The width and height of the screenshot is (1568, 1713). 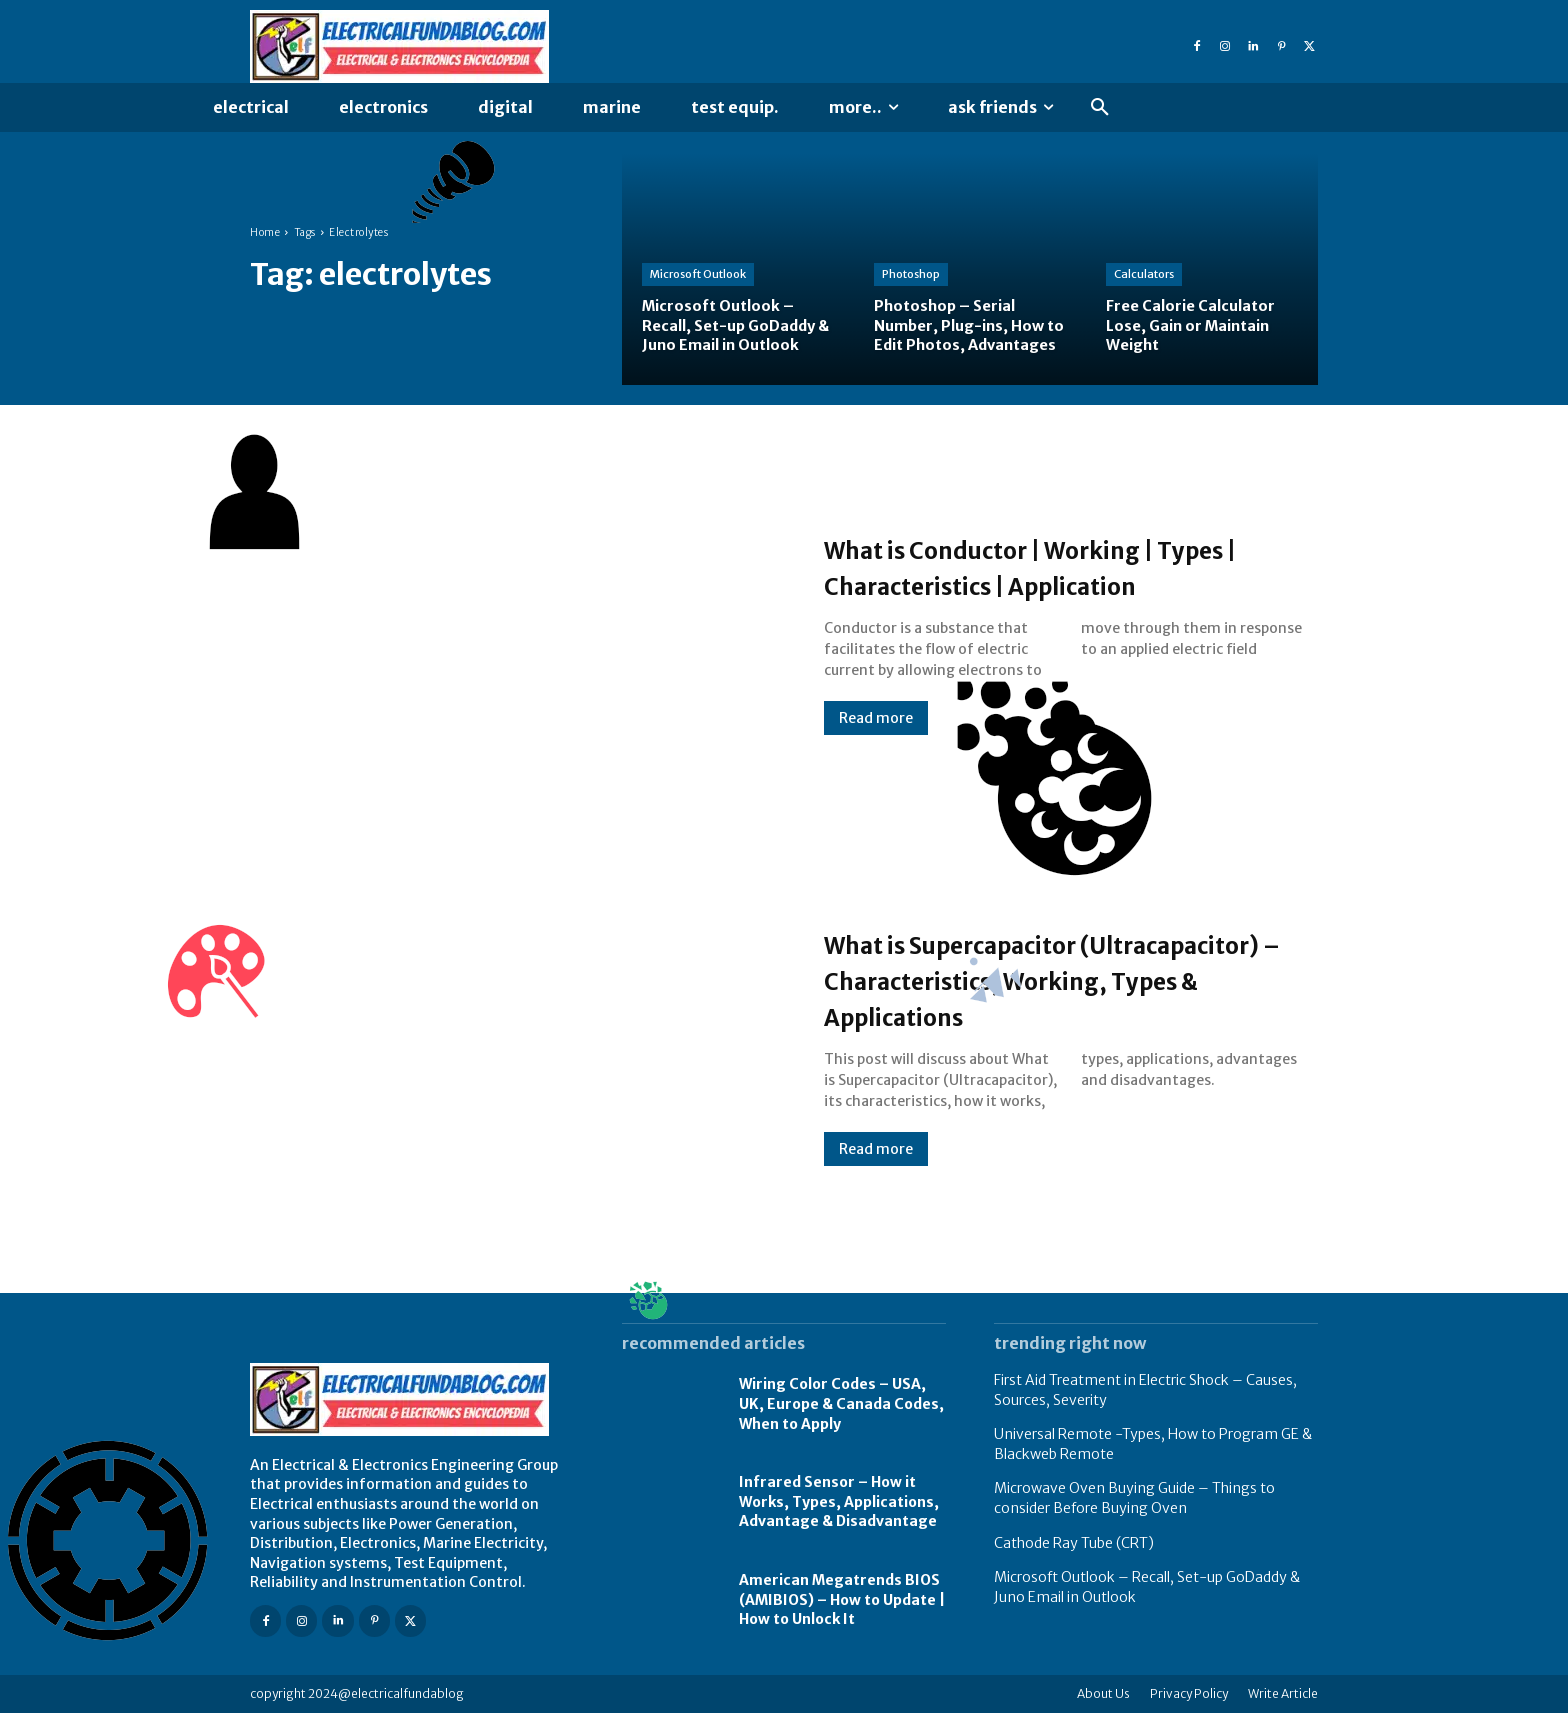 I want to click on indicates a dissolving or disintegrating effect, so click(x=1055, y=779).